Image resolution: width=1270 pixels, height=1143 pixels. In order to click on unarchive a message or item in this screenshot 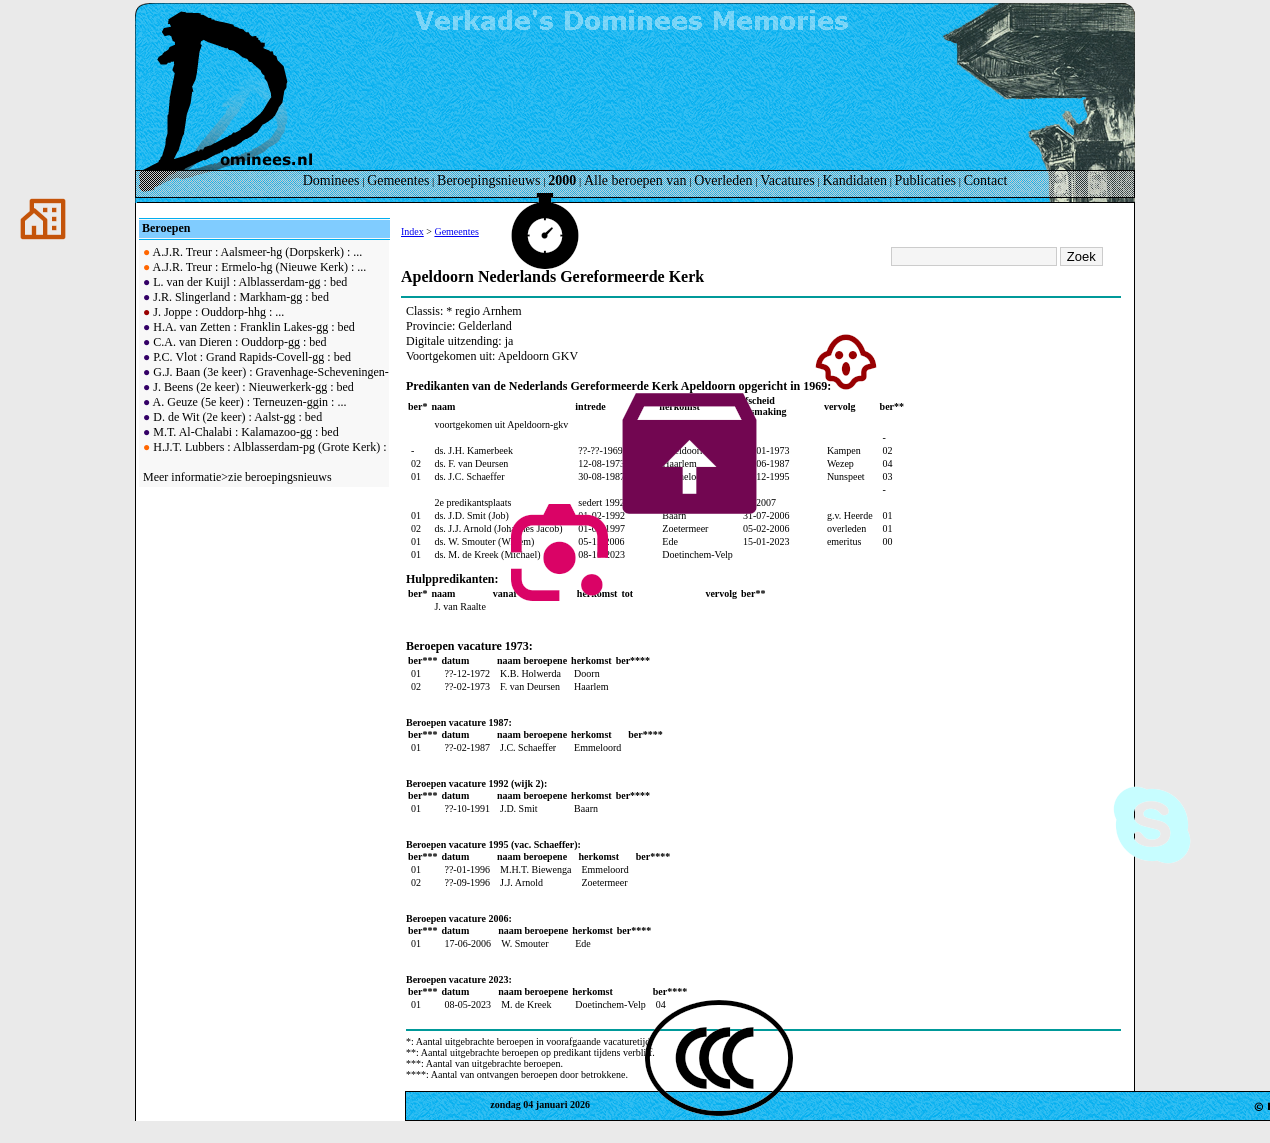, I will do `click(689, 453)`.